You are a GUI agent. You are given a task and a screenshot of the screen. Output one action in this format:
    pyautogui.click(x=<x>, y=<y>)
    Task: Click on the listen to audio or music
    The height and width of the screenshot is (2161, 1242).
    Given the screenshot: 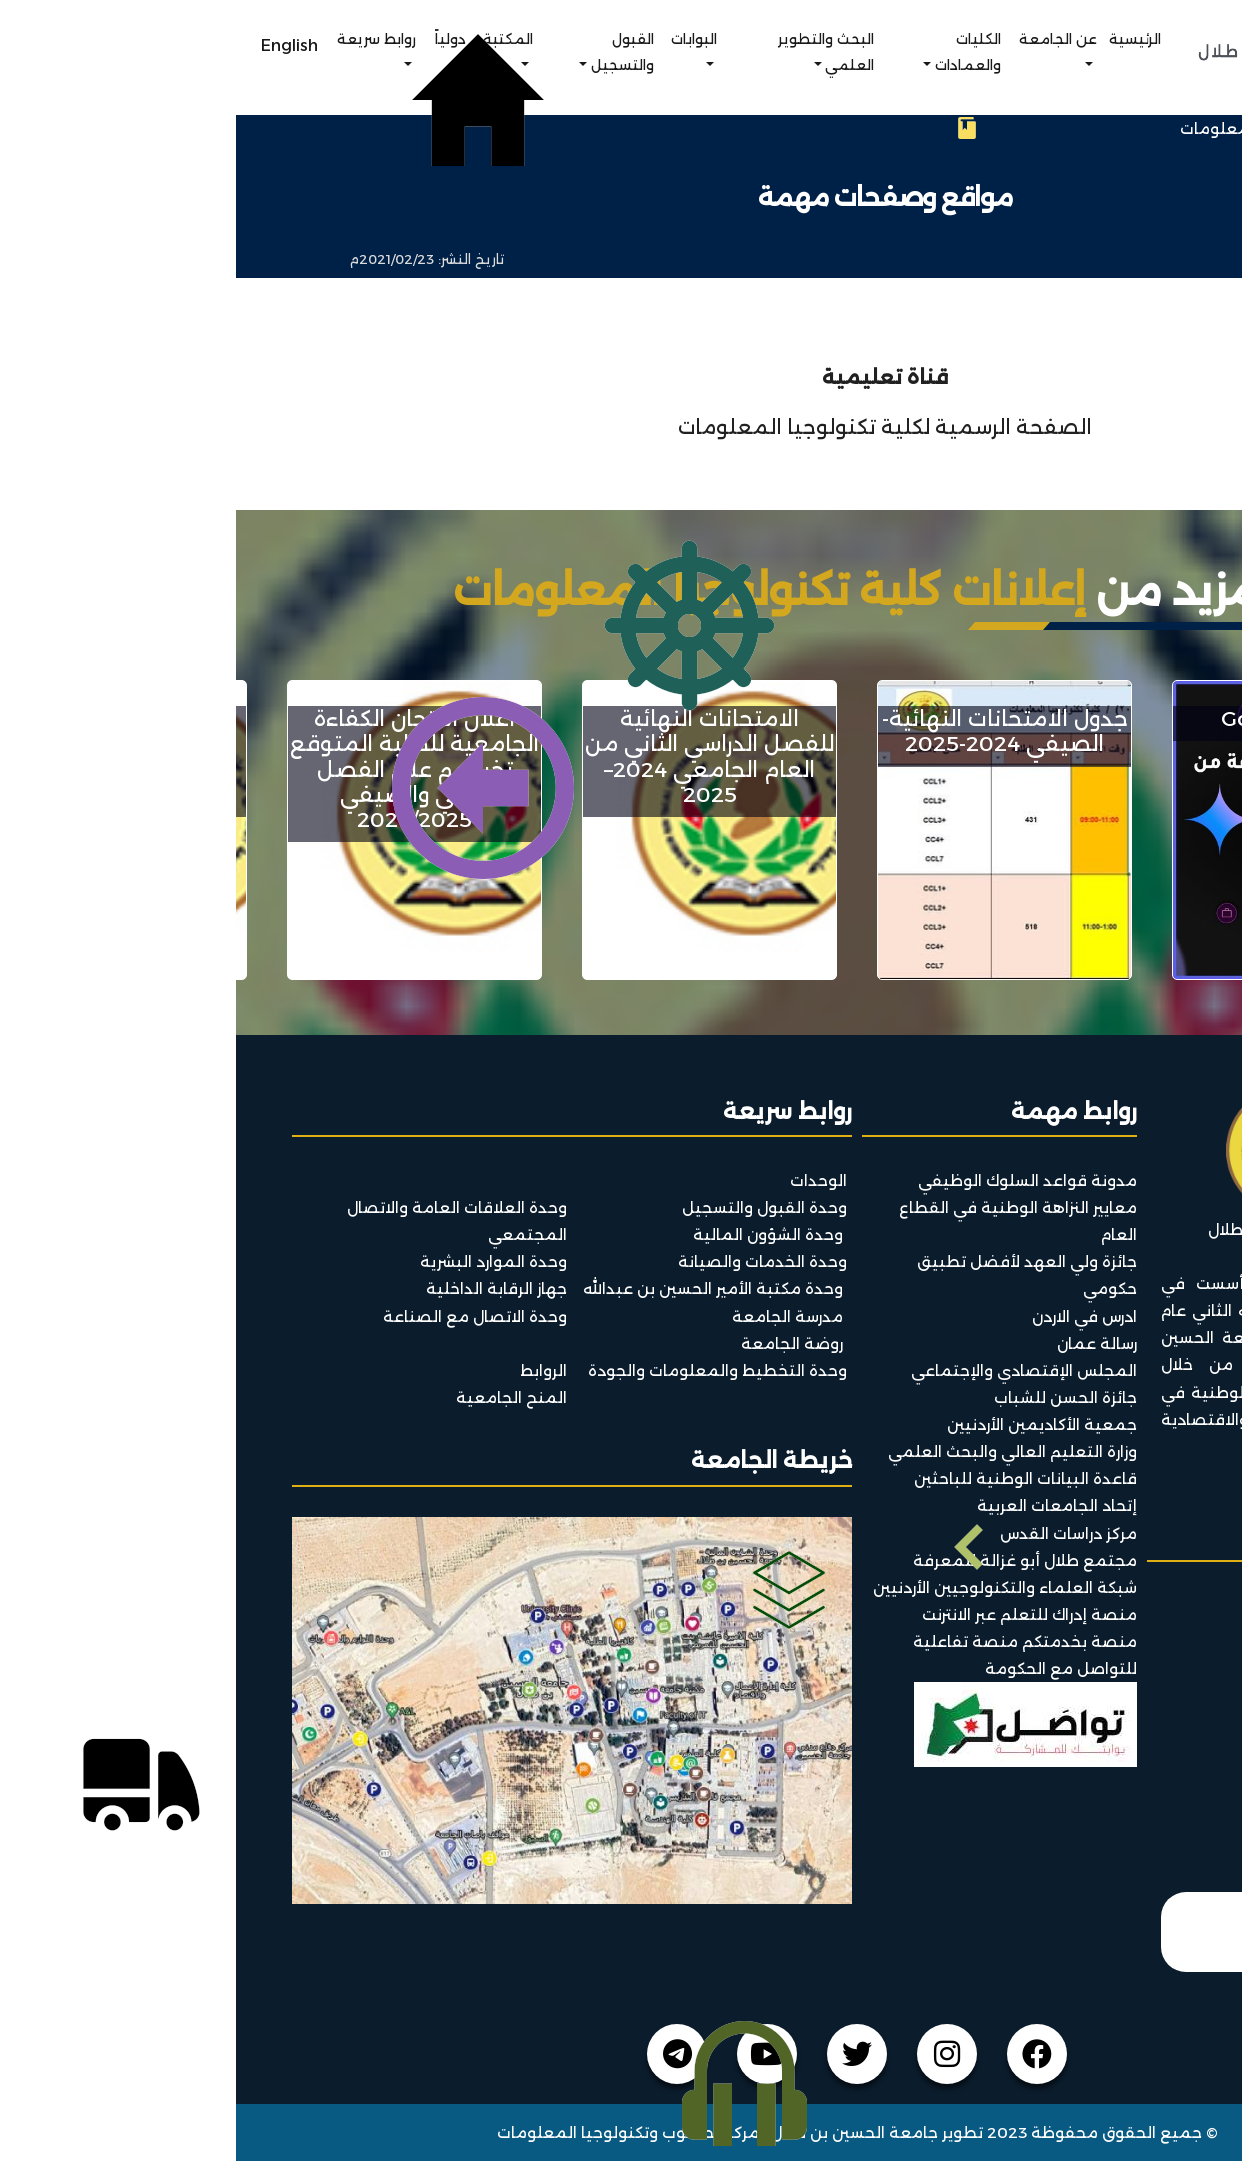 What is the action you would take?
    pyautogui.click(x=744, y=2083)
    